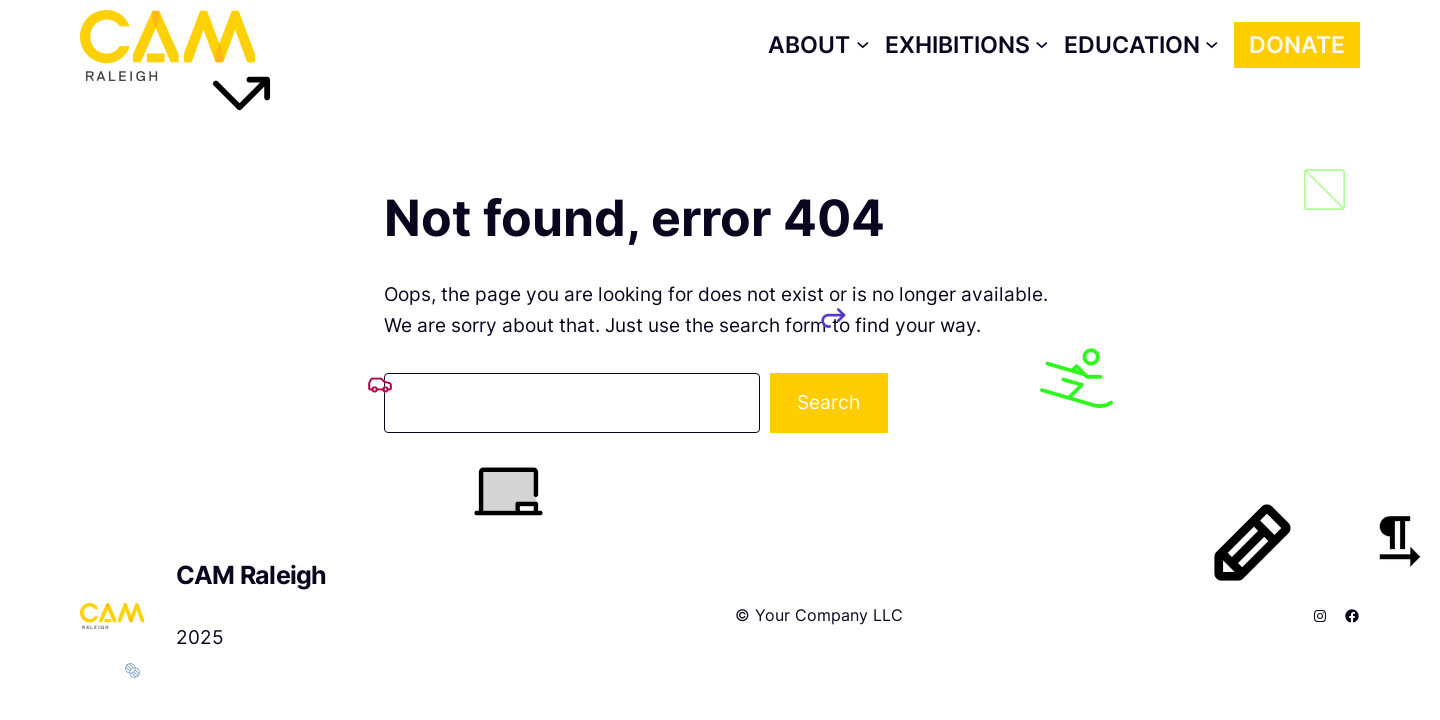  I want to click on forward a message or email, so click(834, 318).